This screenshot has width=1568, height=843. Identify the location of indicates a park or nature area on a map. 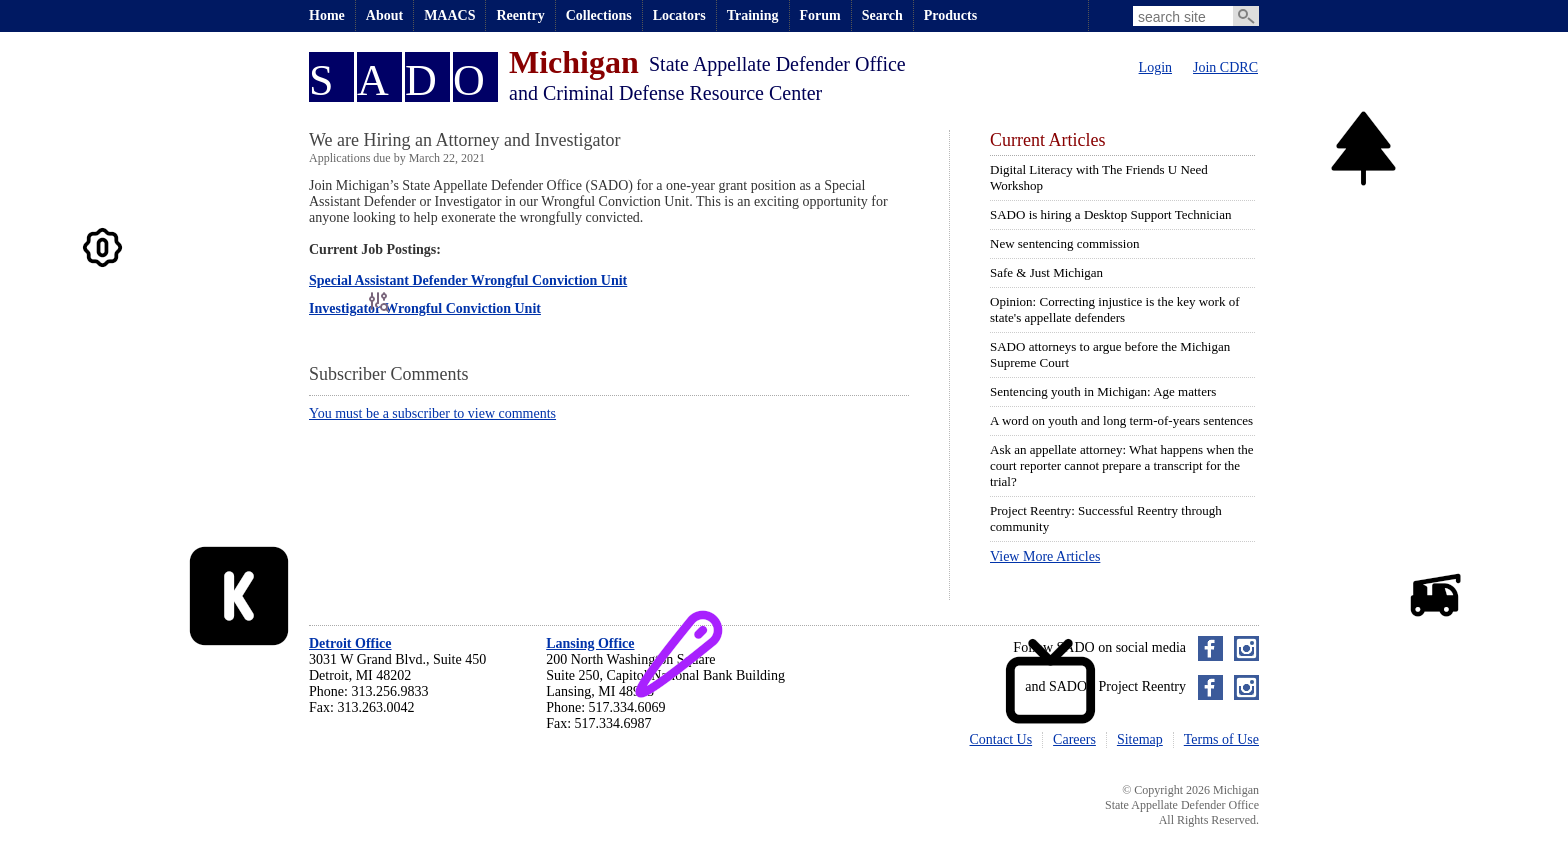
(1363, 148).